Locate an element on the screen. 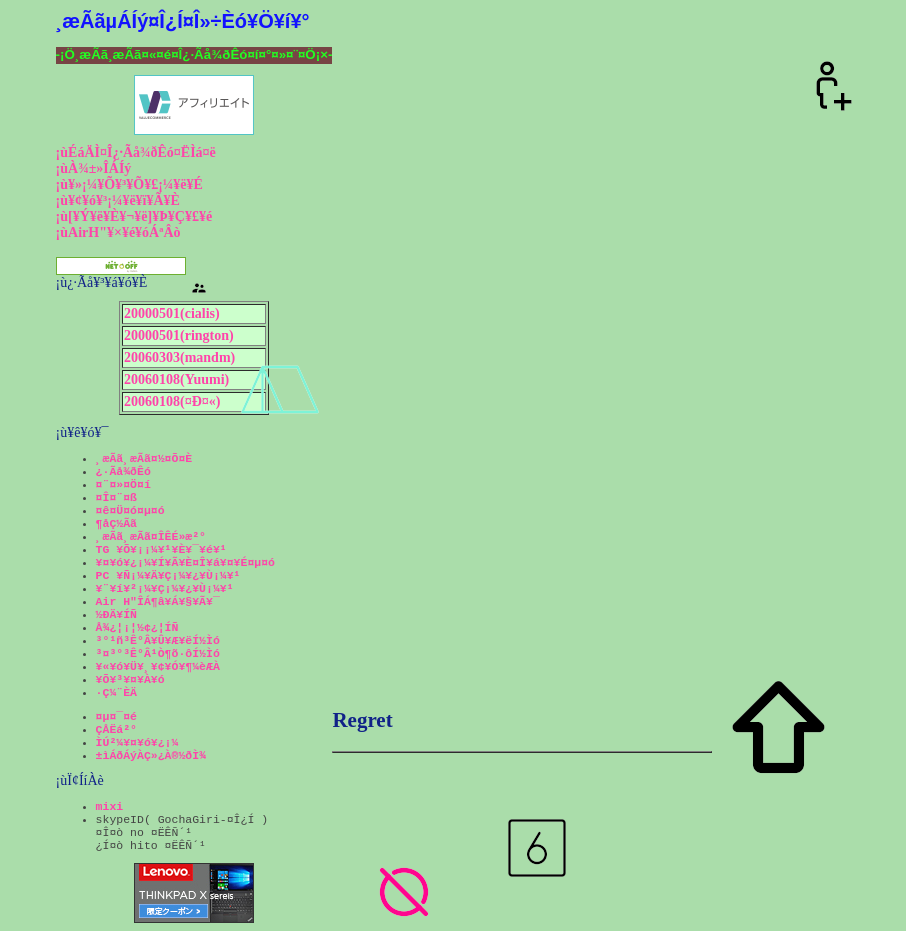  do not dry clean this item is located at coordinates (404, 892).